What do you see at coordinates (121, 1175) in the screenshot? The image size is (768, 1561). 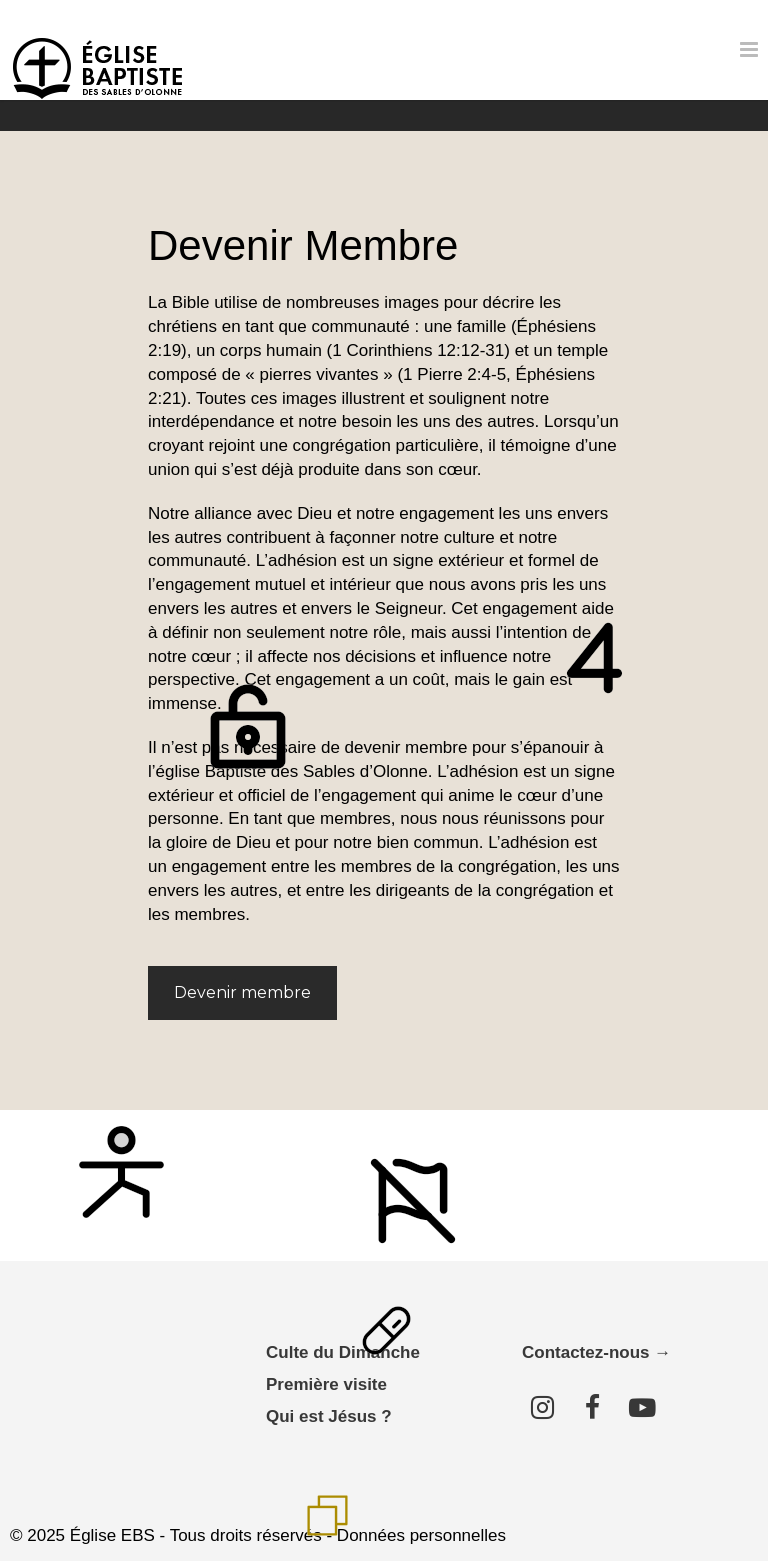 I see `access tai chi or meditation exercises` at bounding box center [121, 1175].